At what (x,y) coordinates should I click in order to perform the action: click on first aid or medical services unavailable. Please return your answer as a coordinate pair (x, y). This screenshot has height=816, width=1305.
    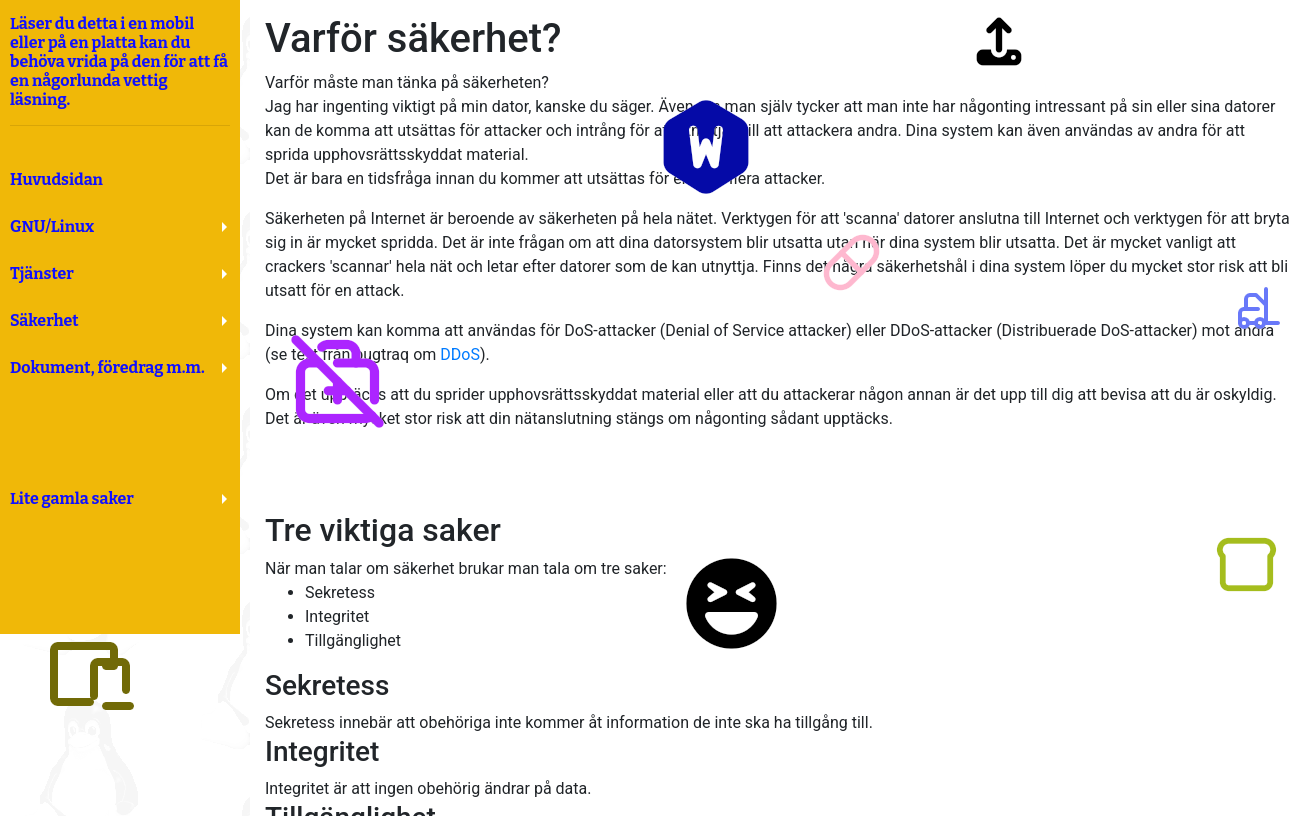
    Looking at the image, I should click on (337, 381).